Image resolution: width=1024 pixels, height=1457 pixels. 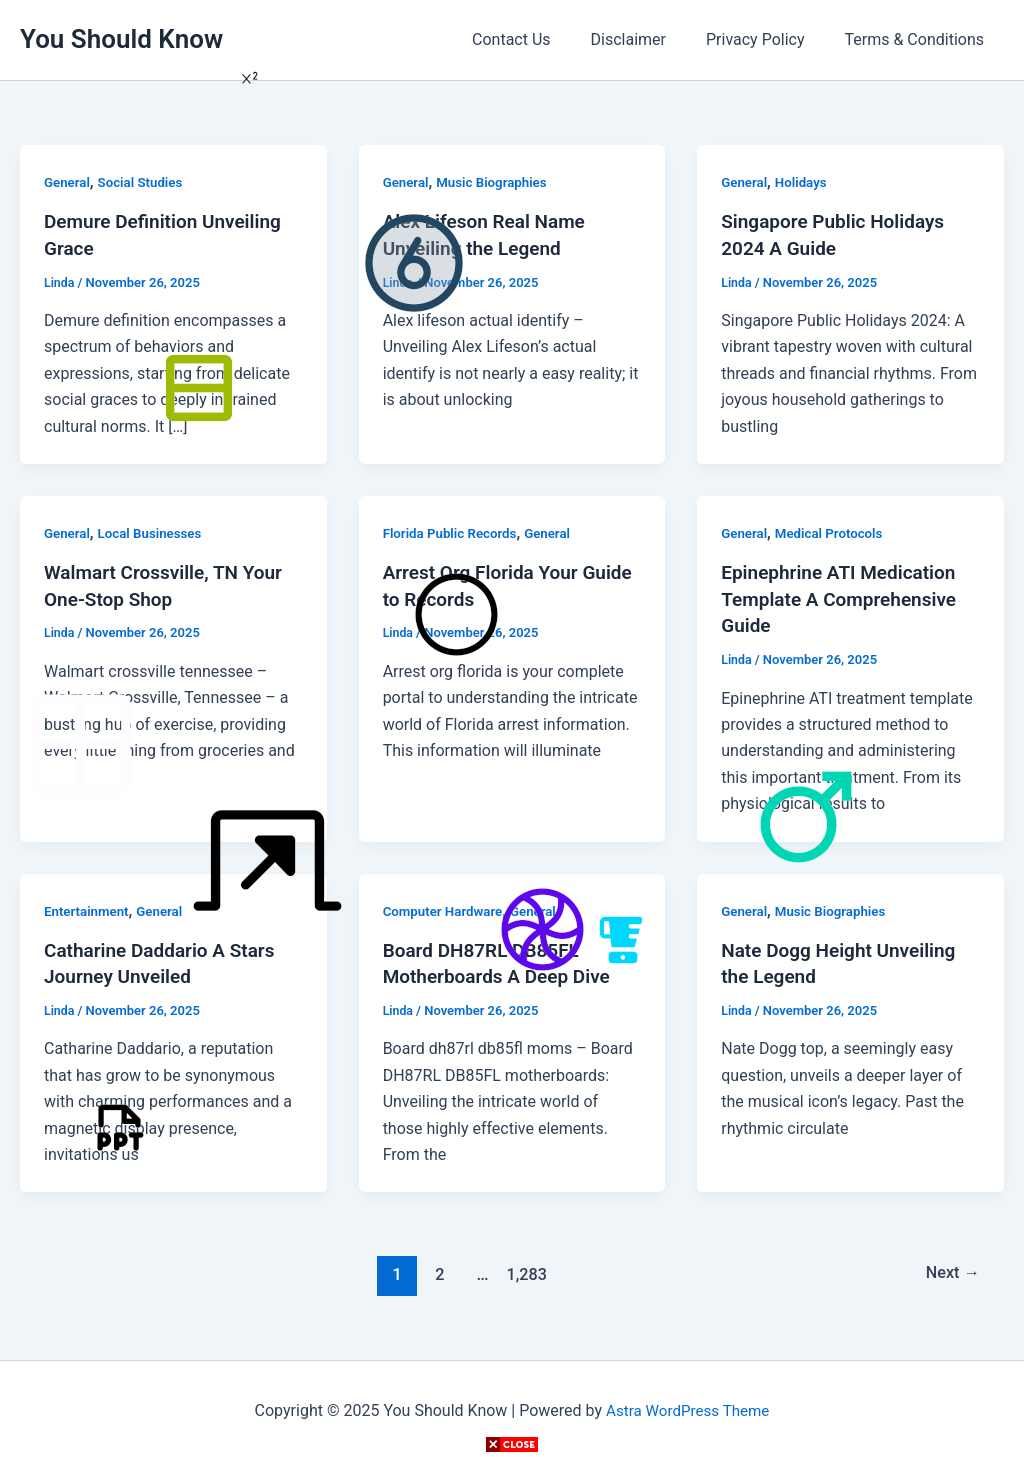 I want to click on unselected radio button or checkbox option, so click(x=456, y=614).